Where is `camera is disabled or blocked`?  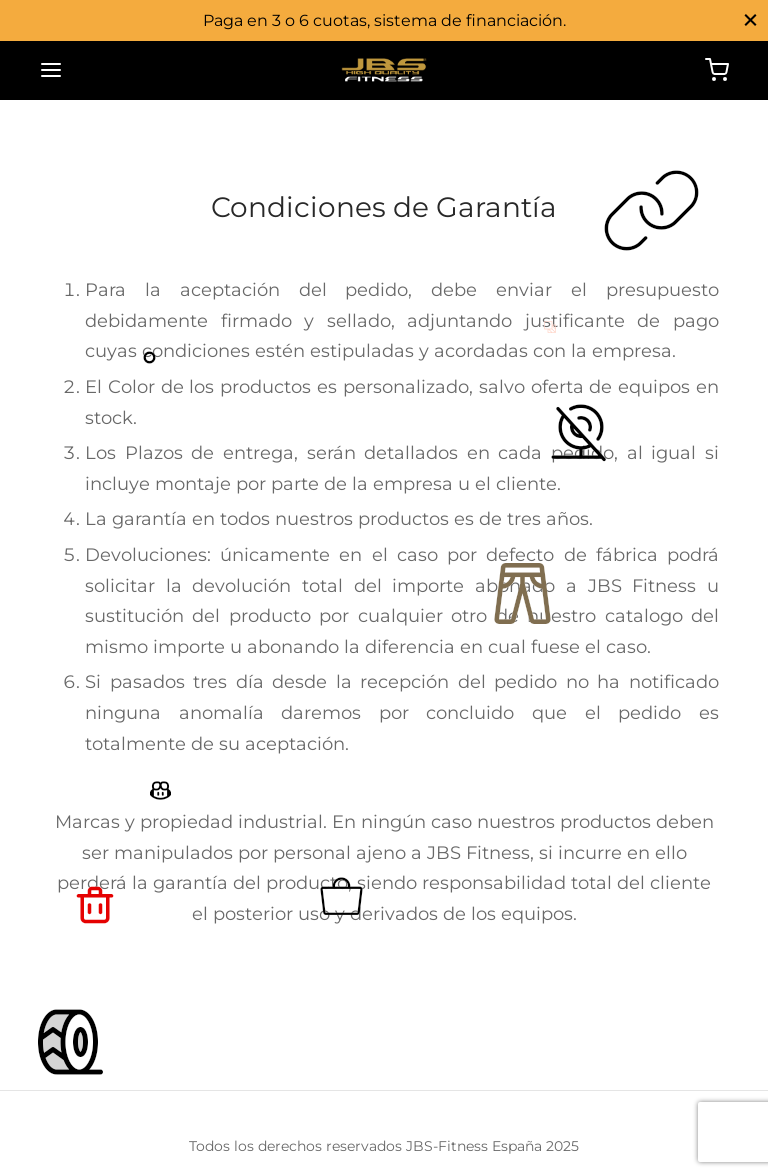 camera is disabled or blocked is located at coordinates (581, 434).